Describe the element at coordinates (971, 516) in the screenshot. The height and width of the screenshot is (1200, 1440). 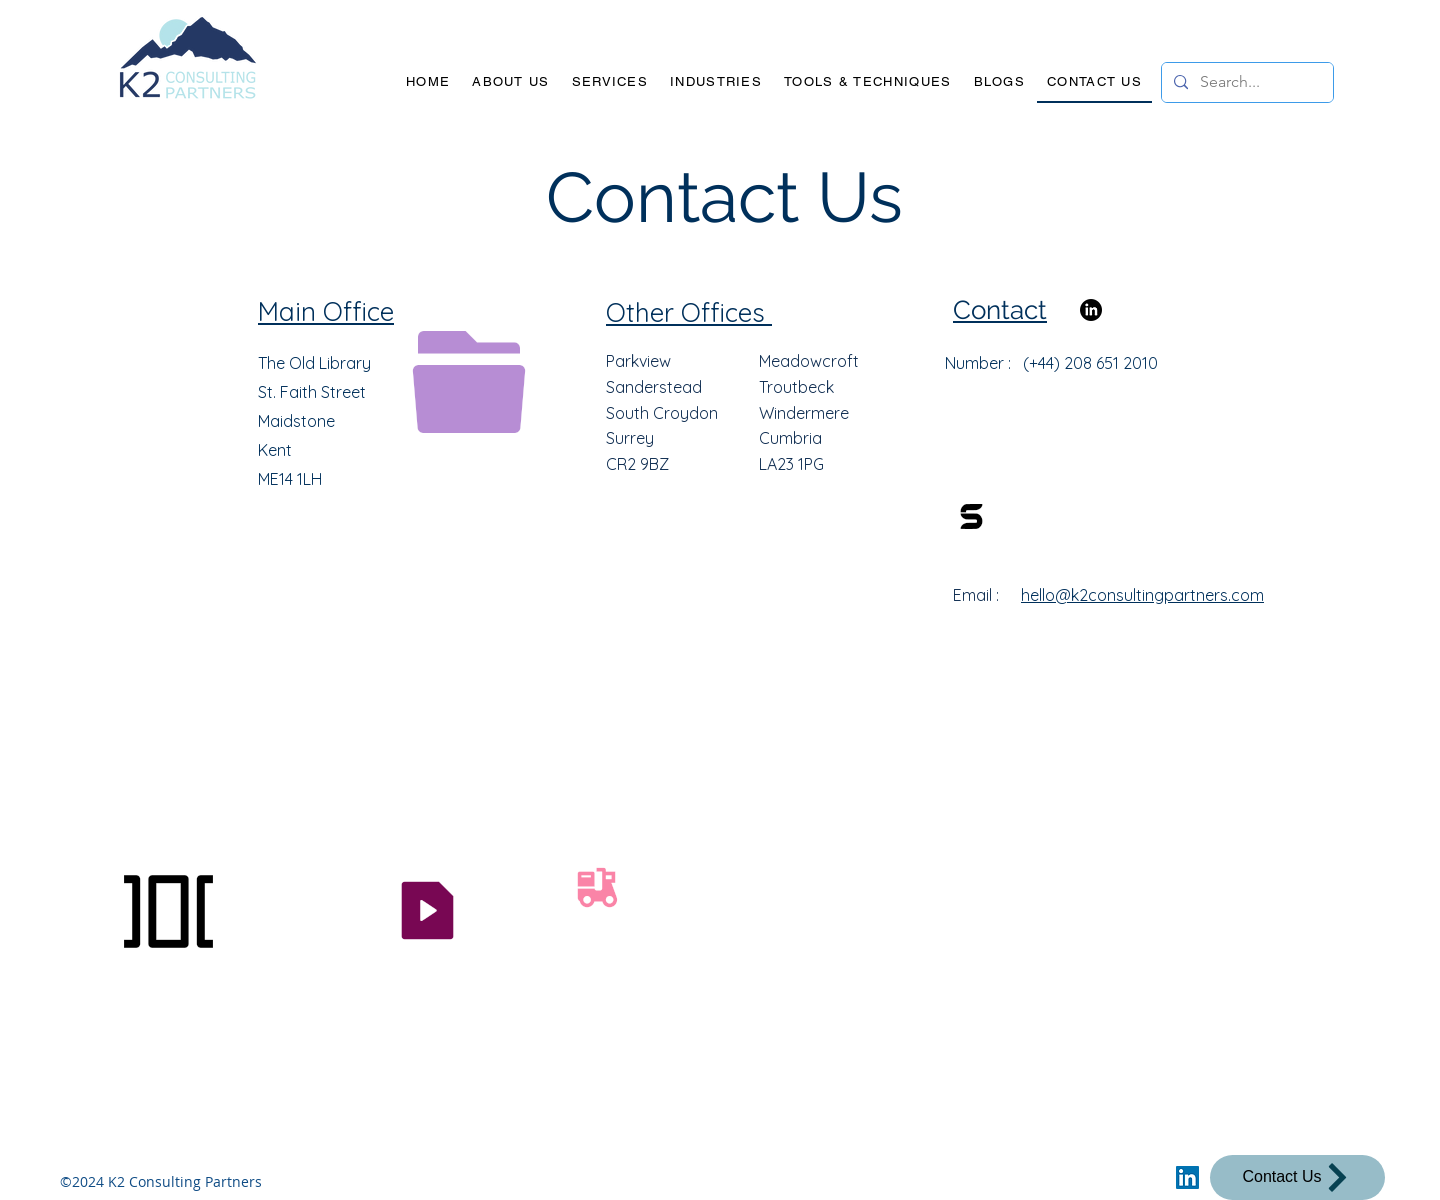
I see `Scrutinizer CI logo` at that location.